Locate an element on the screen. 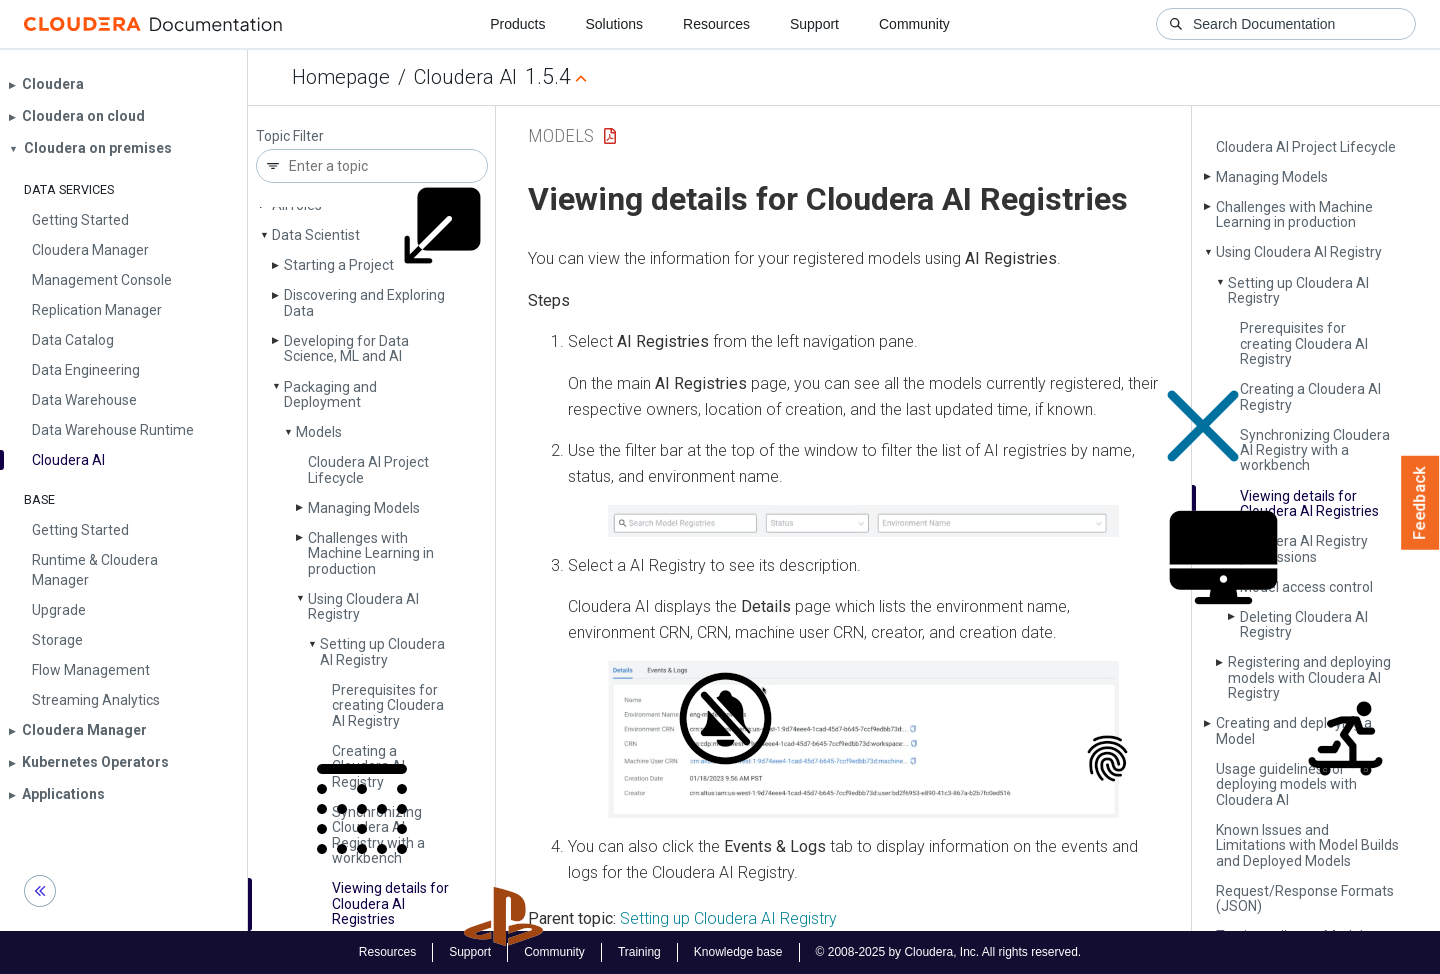  switch to desktop view is located at coordinates (1223, 557).